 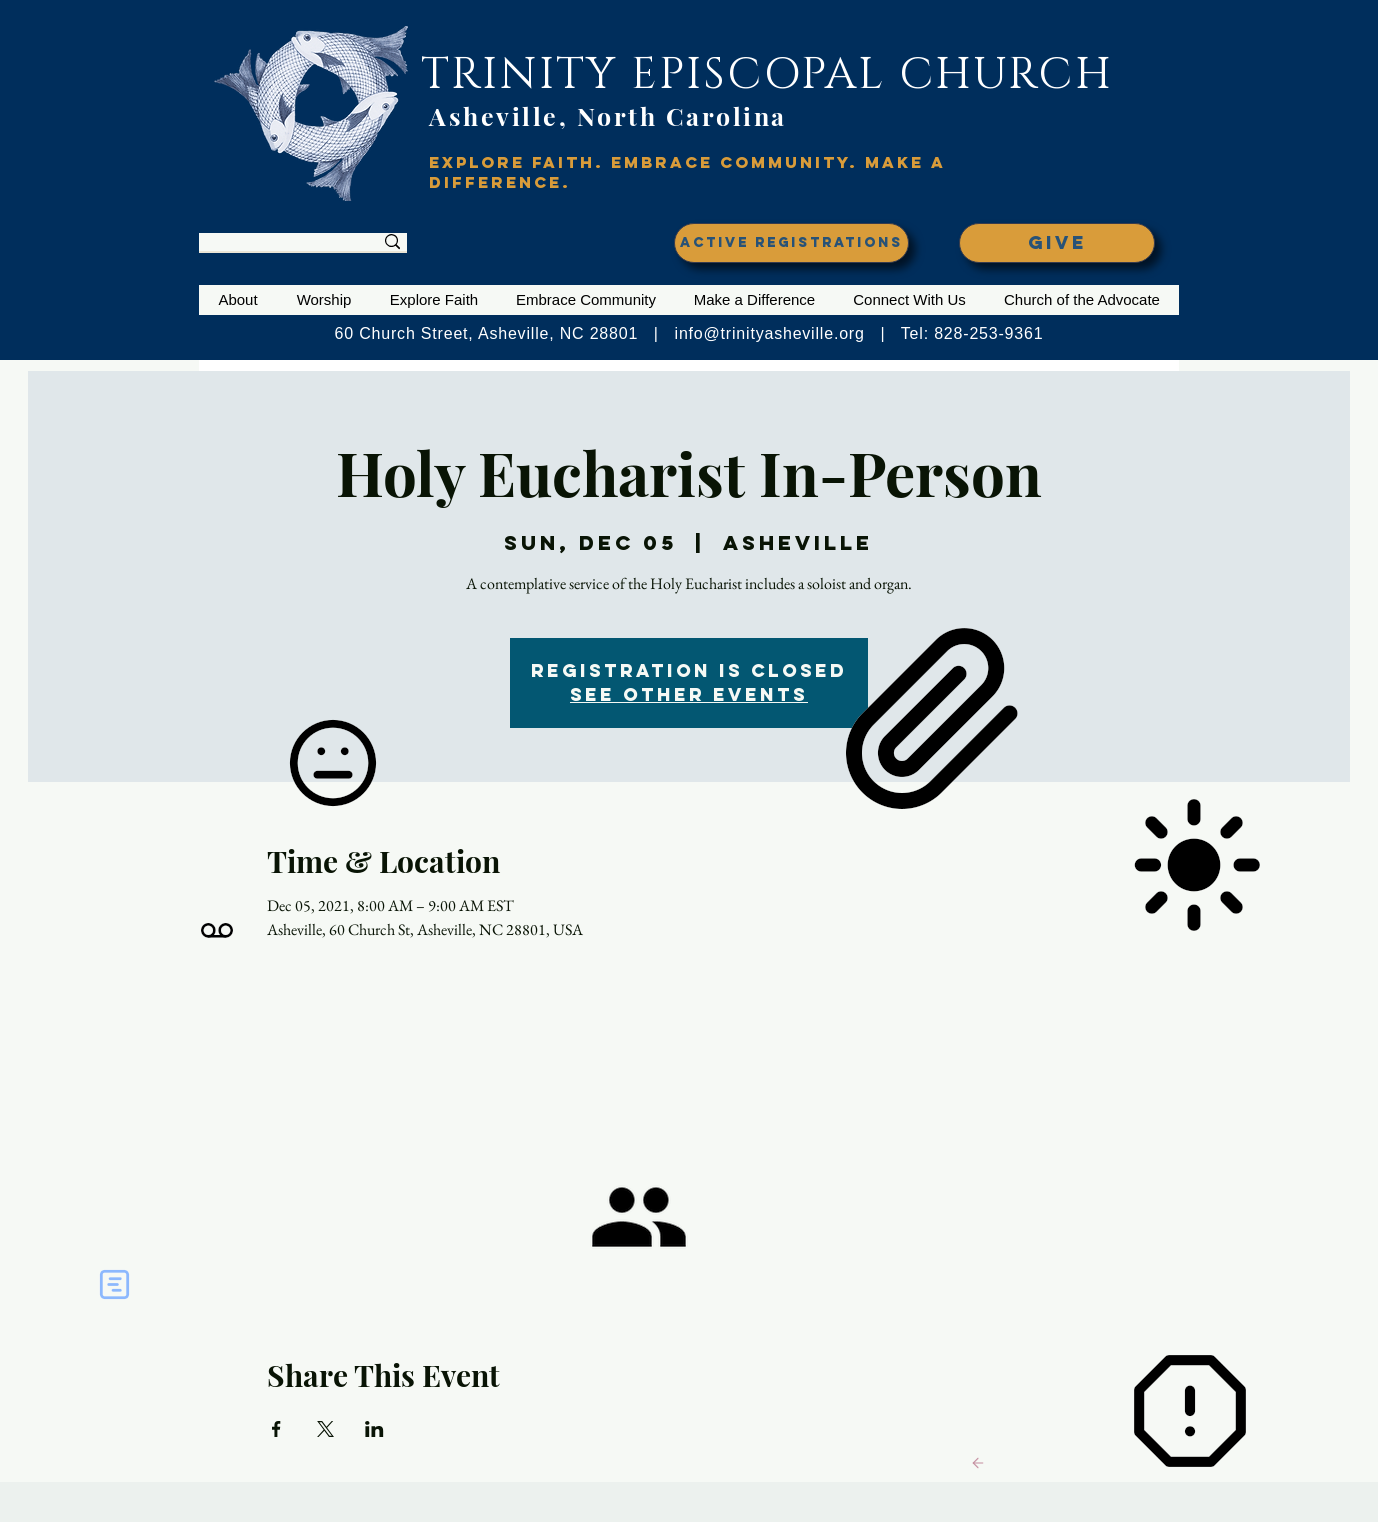 What do you see at coordinates (217, 931) in the screenshot?
I see `access voicemail messages` at bounding box center [217, 931].